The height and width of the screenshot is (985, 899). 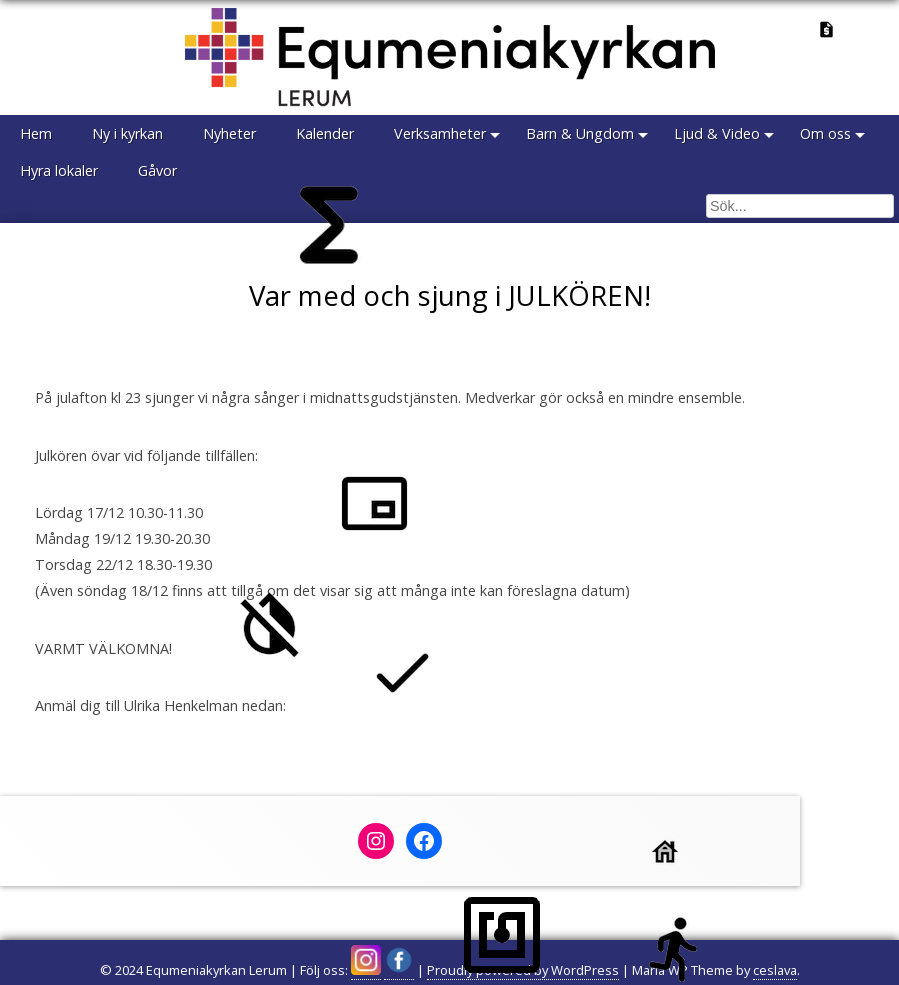 What do you see at coordinates (826, 29) in the screenshot?
I see `request a price quote or estimate` at bounding box center [826, 29].